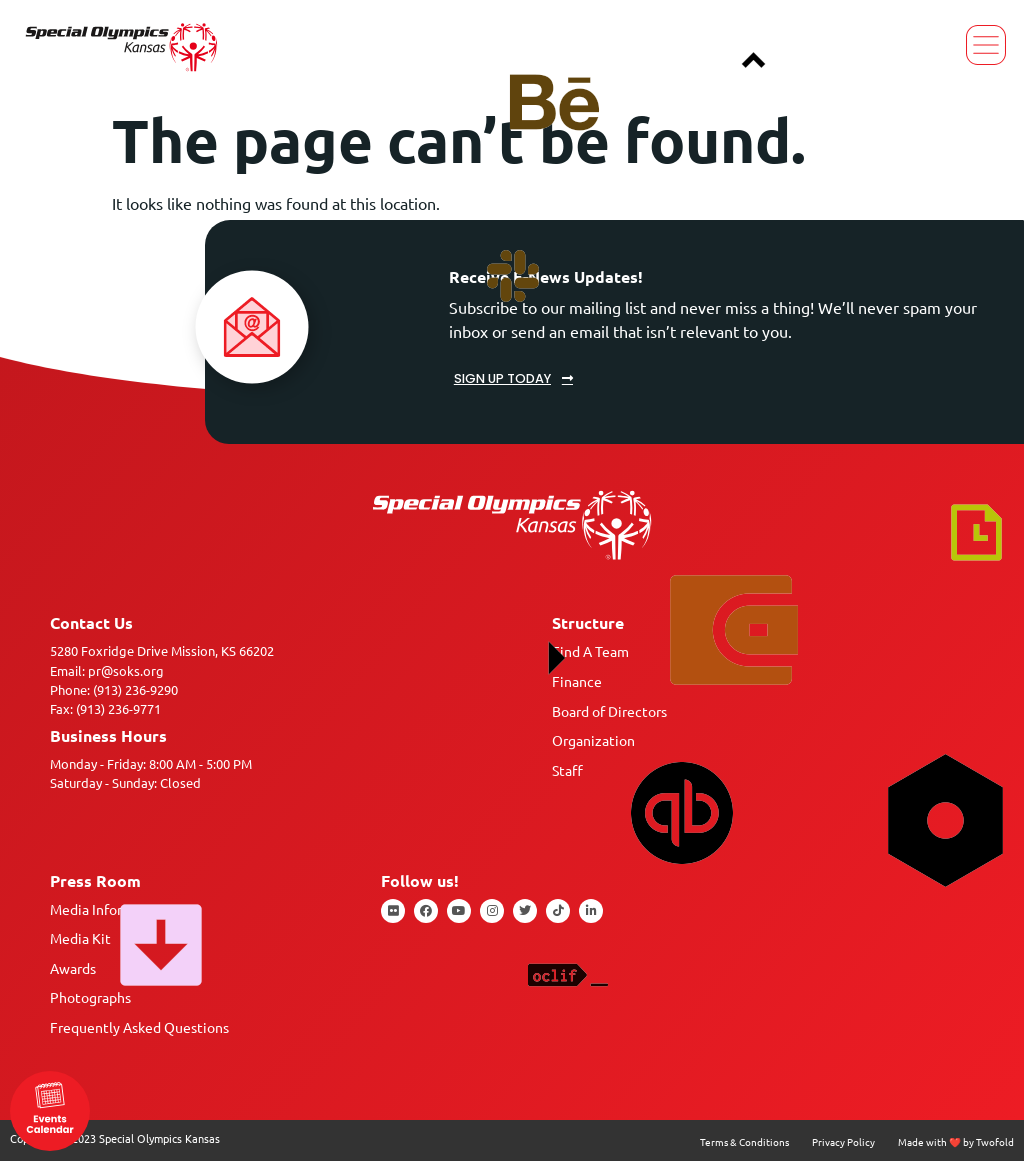 This screenshot has height=1161, width=1024. I want to click on visit behance portfolio, so click(554, 102).